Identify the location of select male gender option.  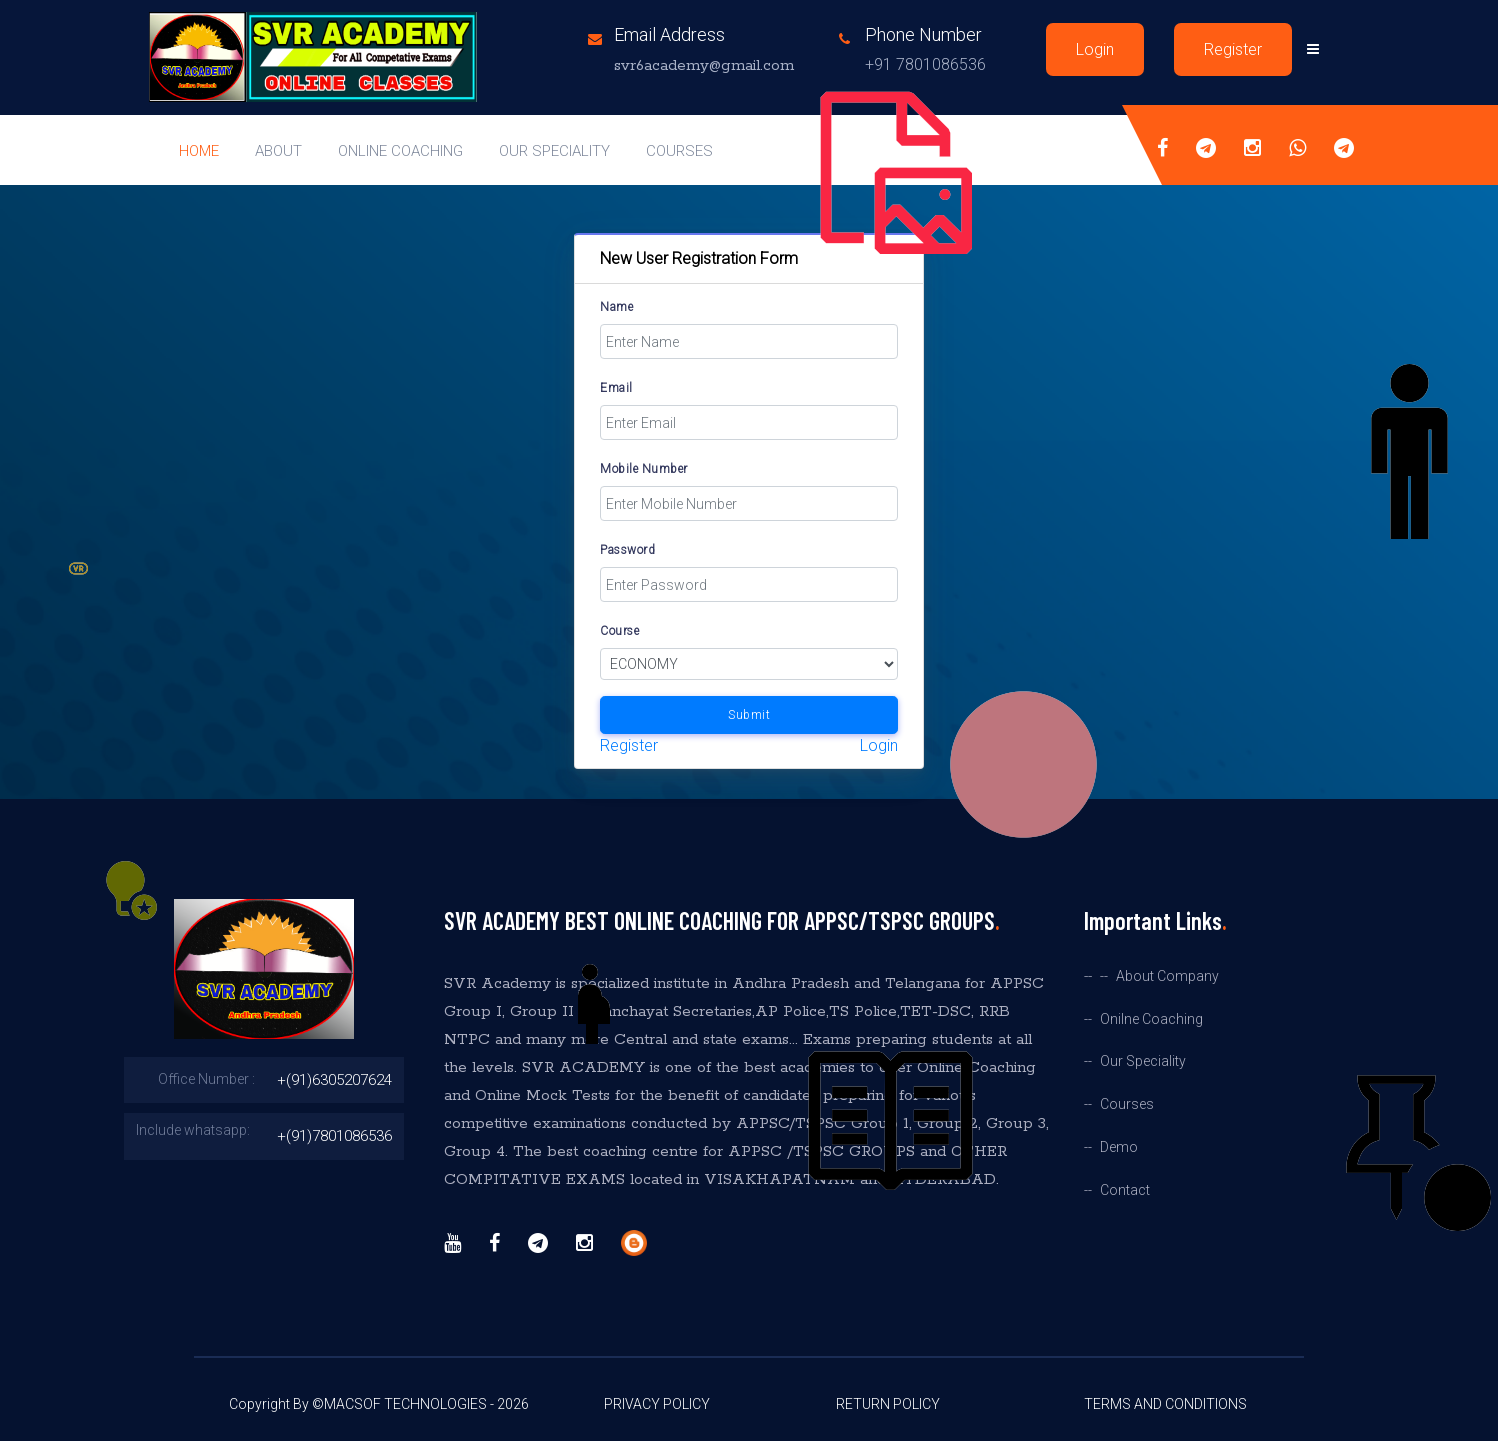
(1409, 451).